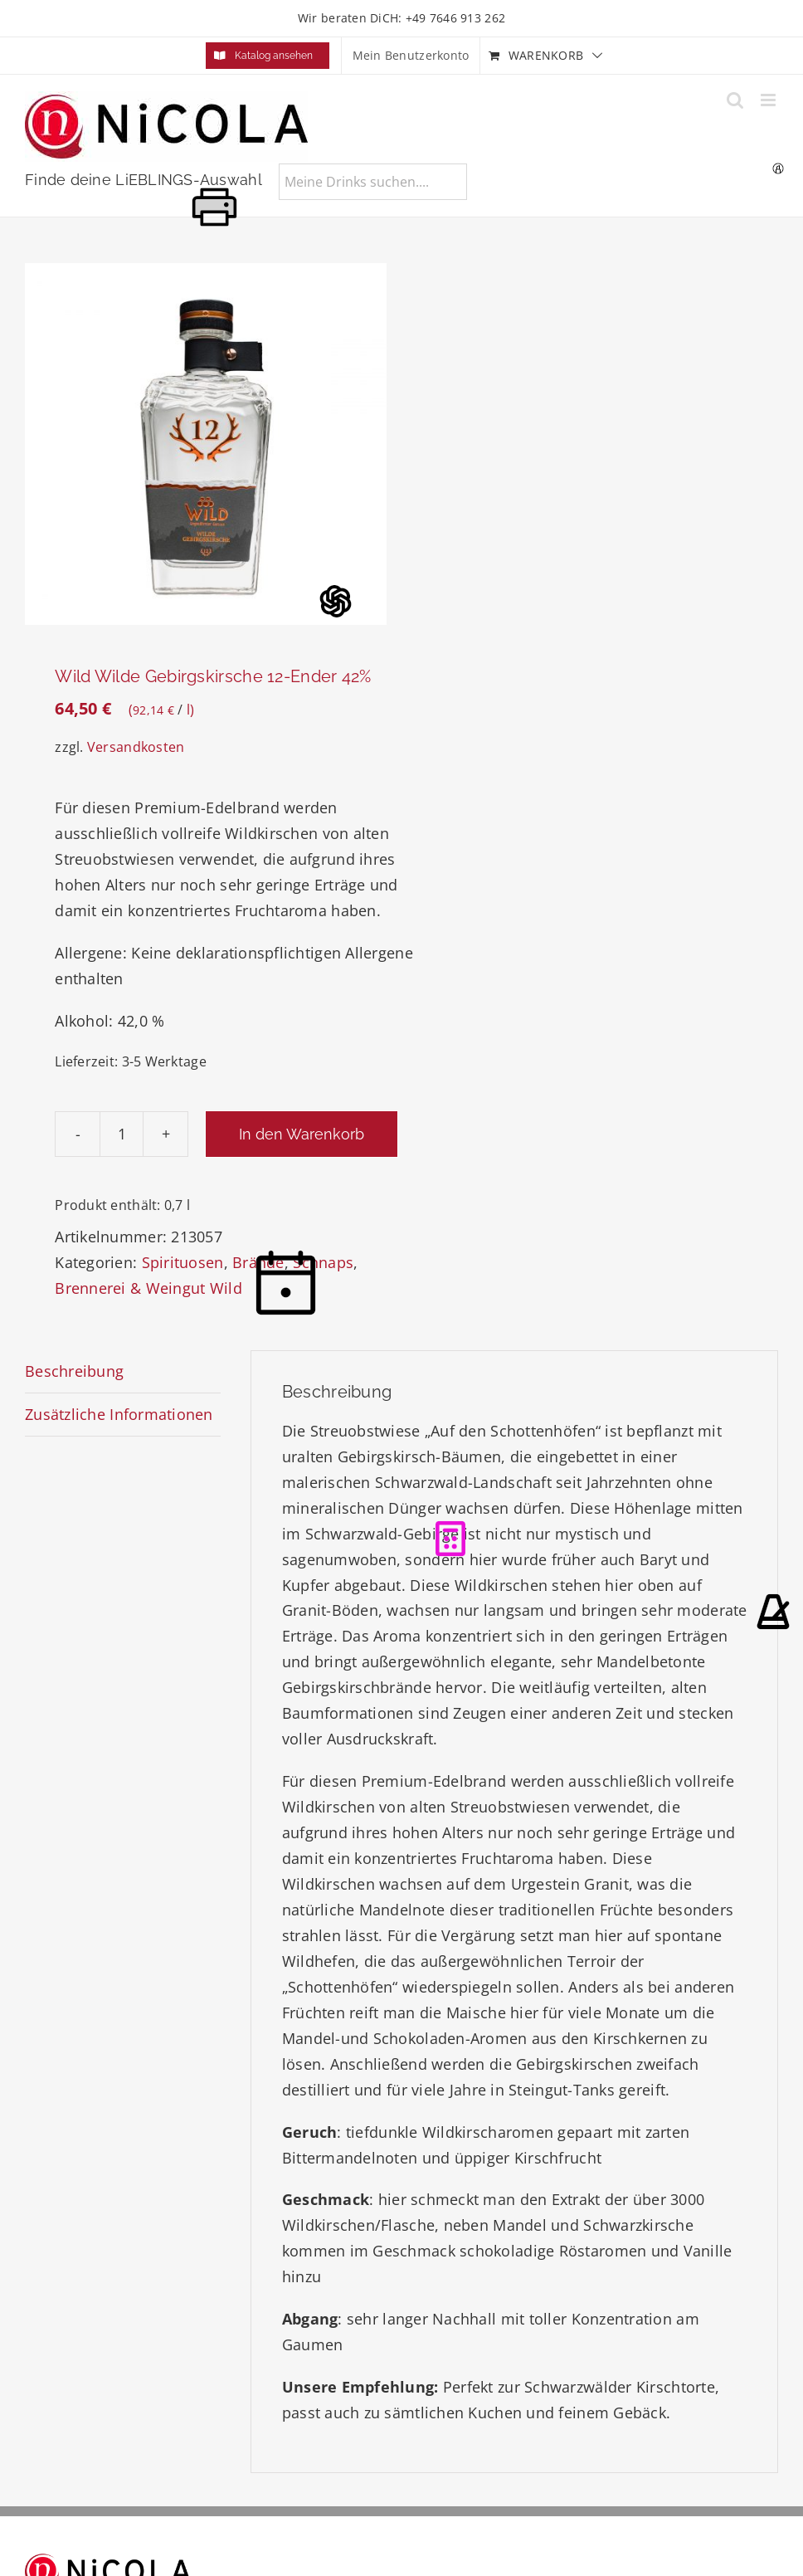  I want to click on indicates a calendar event or reminder, so click(285, 1285).